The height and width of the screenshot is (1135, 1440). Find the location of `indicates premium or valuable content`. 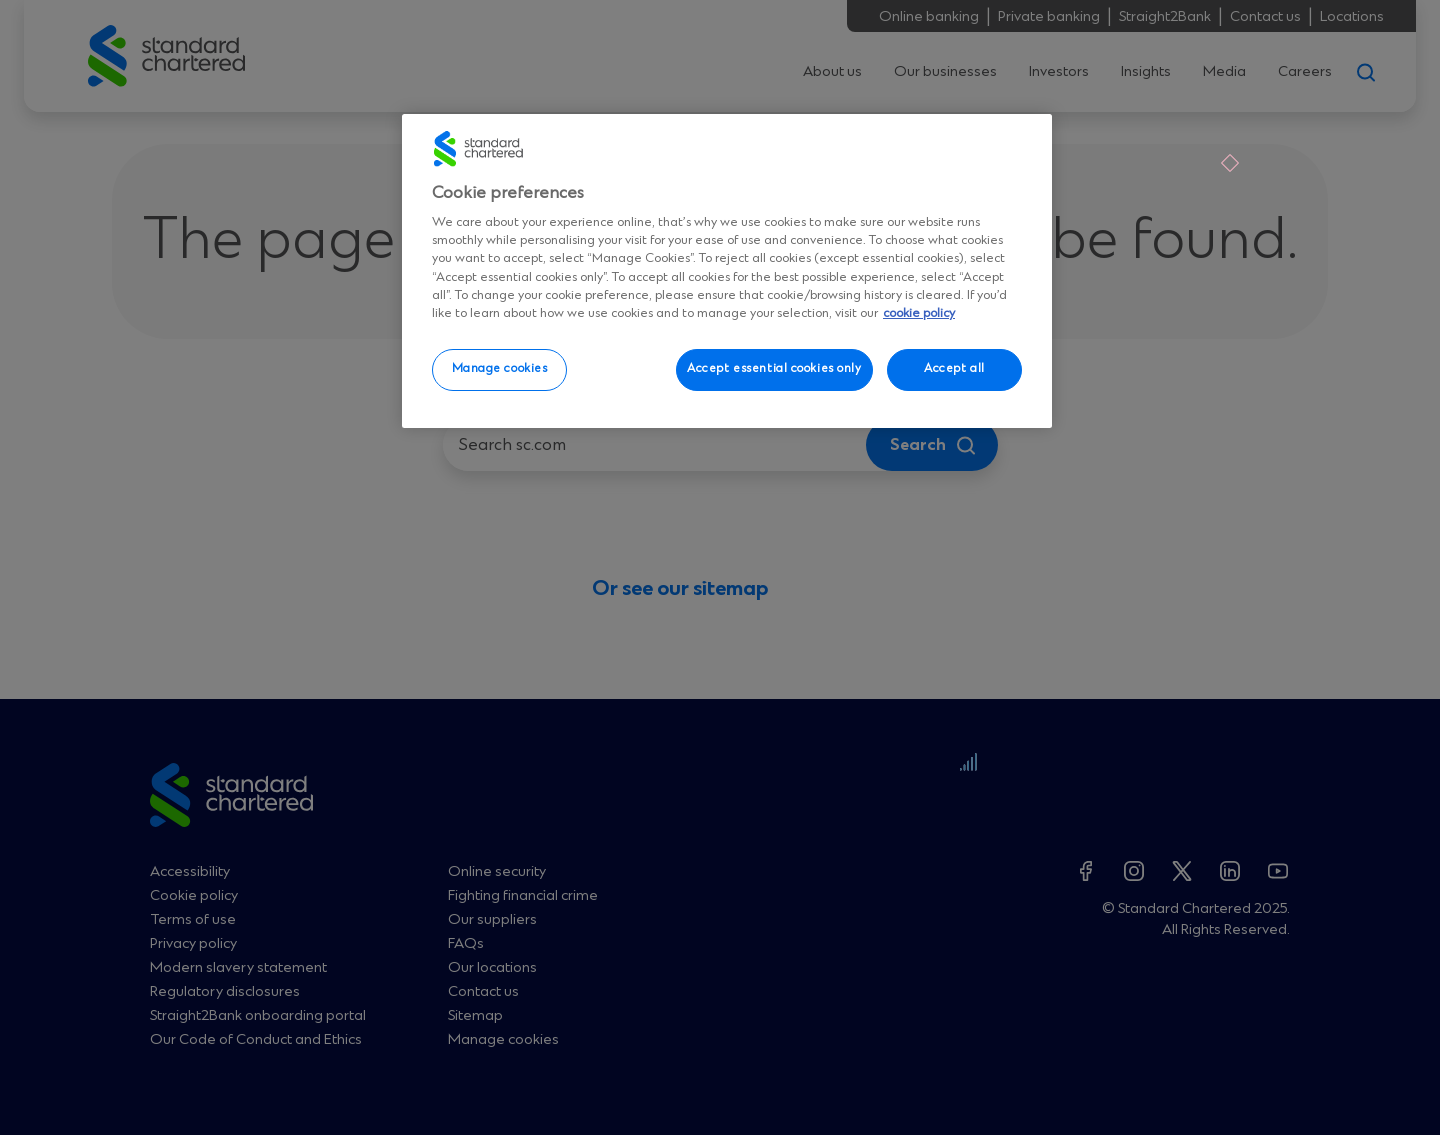

indicates premium or valuable content is located at coordinates (1230, 163).